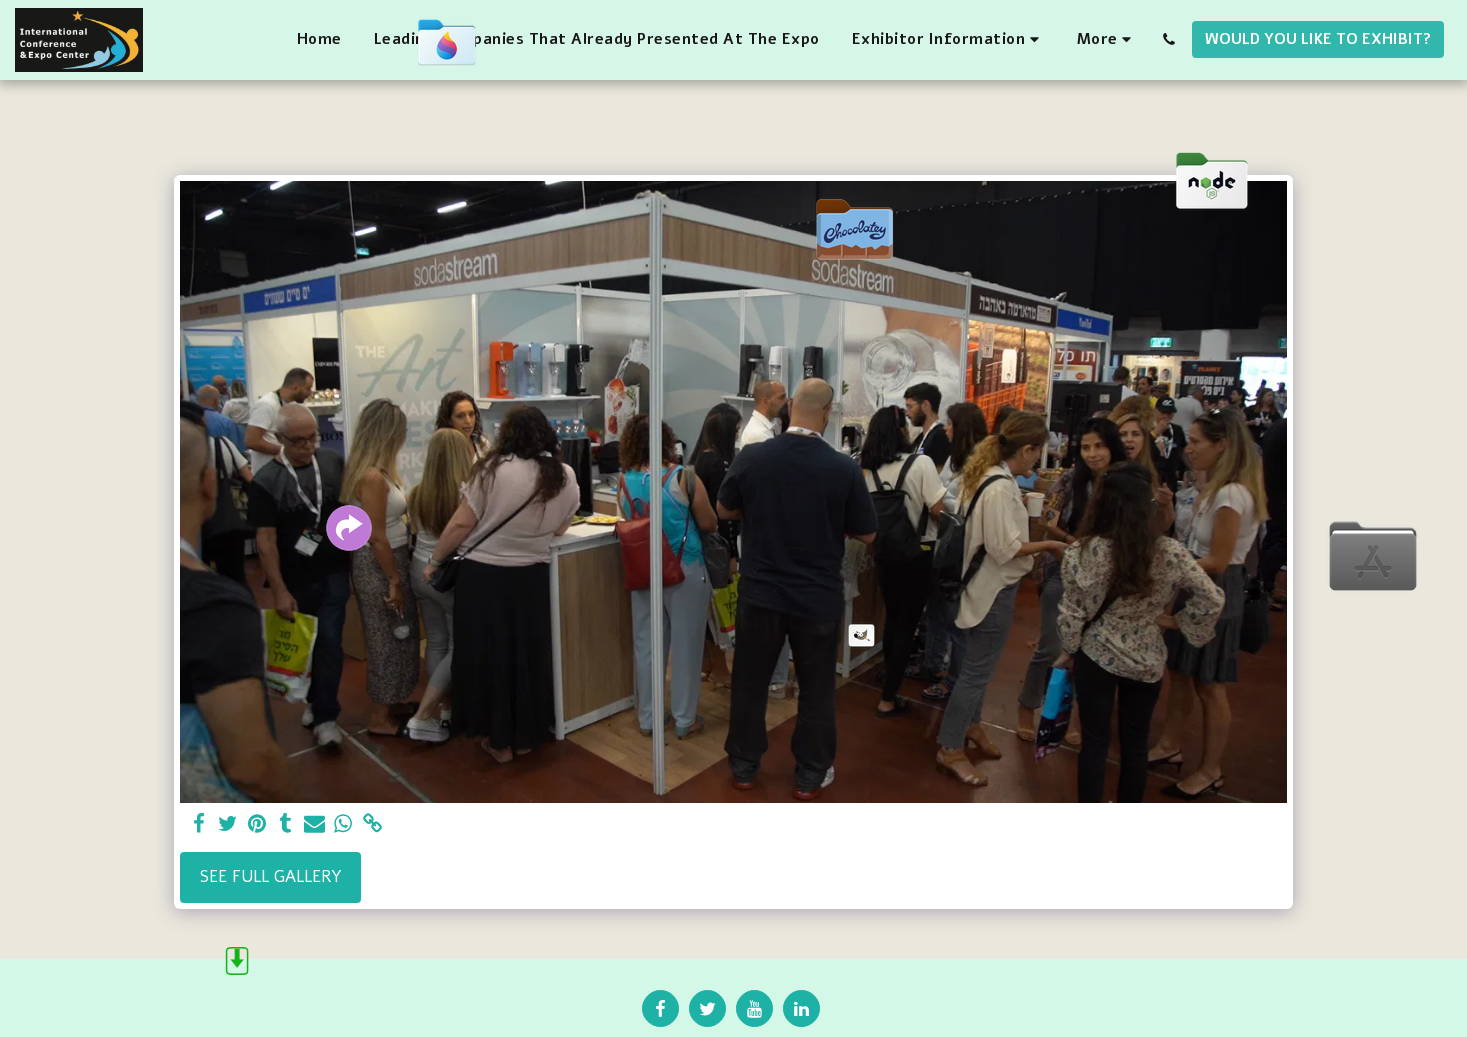 The image size is (1467, 1037). Describe the element at coordinates (1373, 556) in the screenshot. I see `open templates folder` at that location.